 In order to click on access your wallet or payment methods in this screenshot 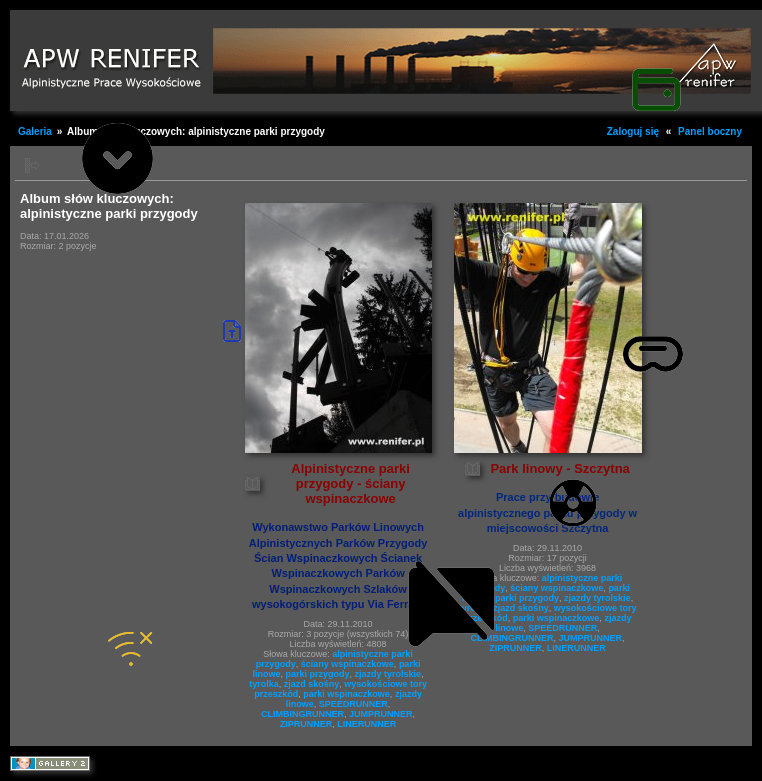, I will do `click(655, 91)`.